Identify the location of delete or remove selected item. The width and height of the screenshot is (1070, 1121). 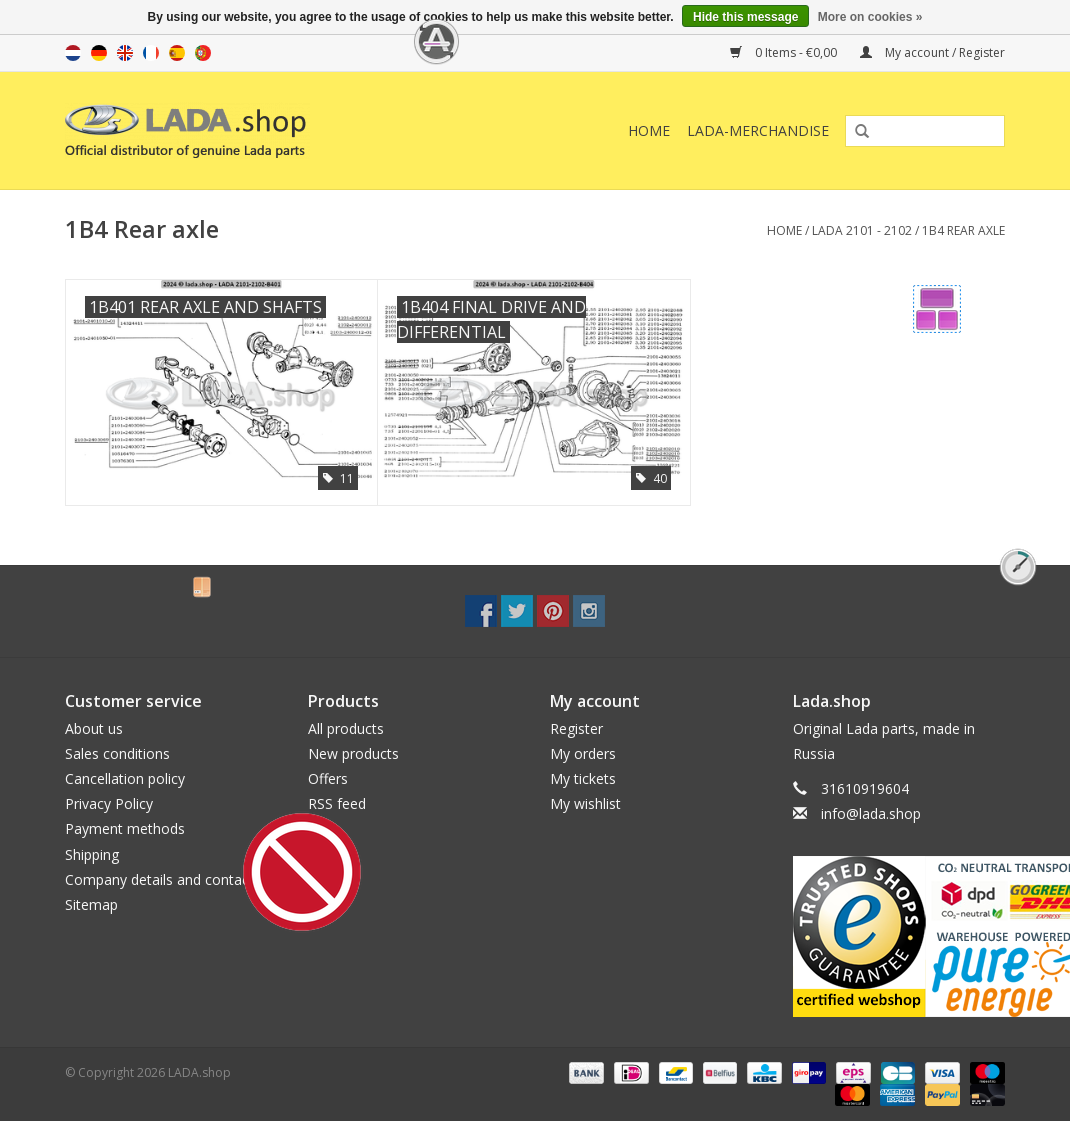
(302, 872).